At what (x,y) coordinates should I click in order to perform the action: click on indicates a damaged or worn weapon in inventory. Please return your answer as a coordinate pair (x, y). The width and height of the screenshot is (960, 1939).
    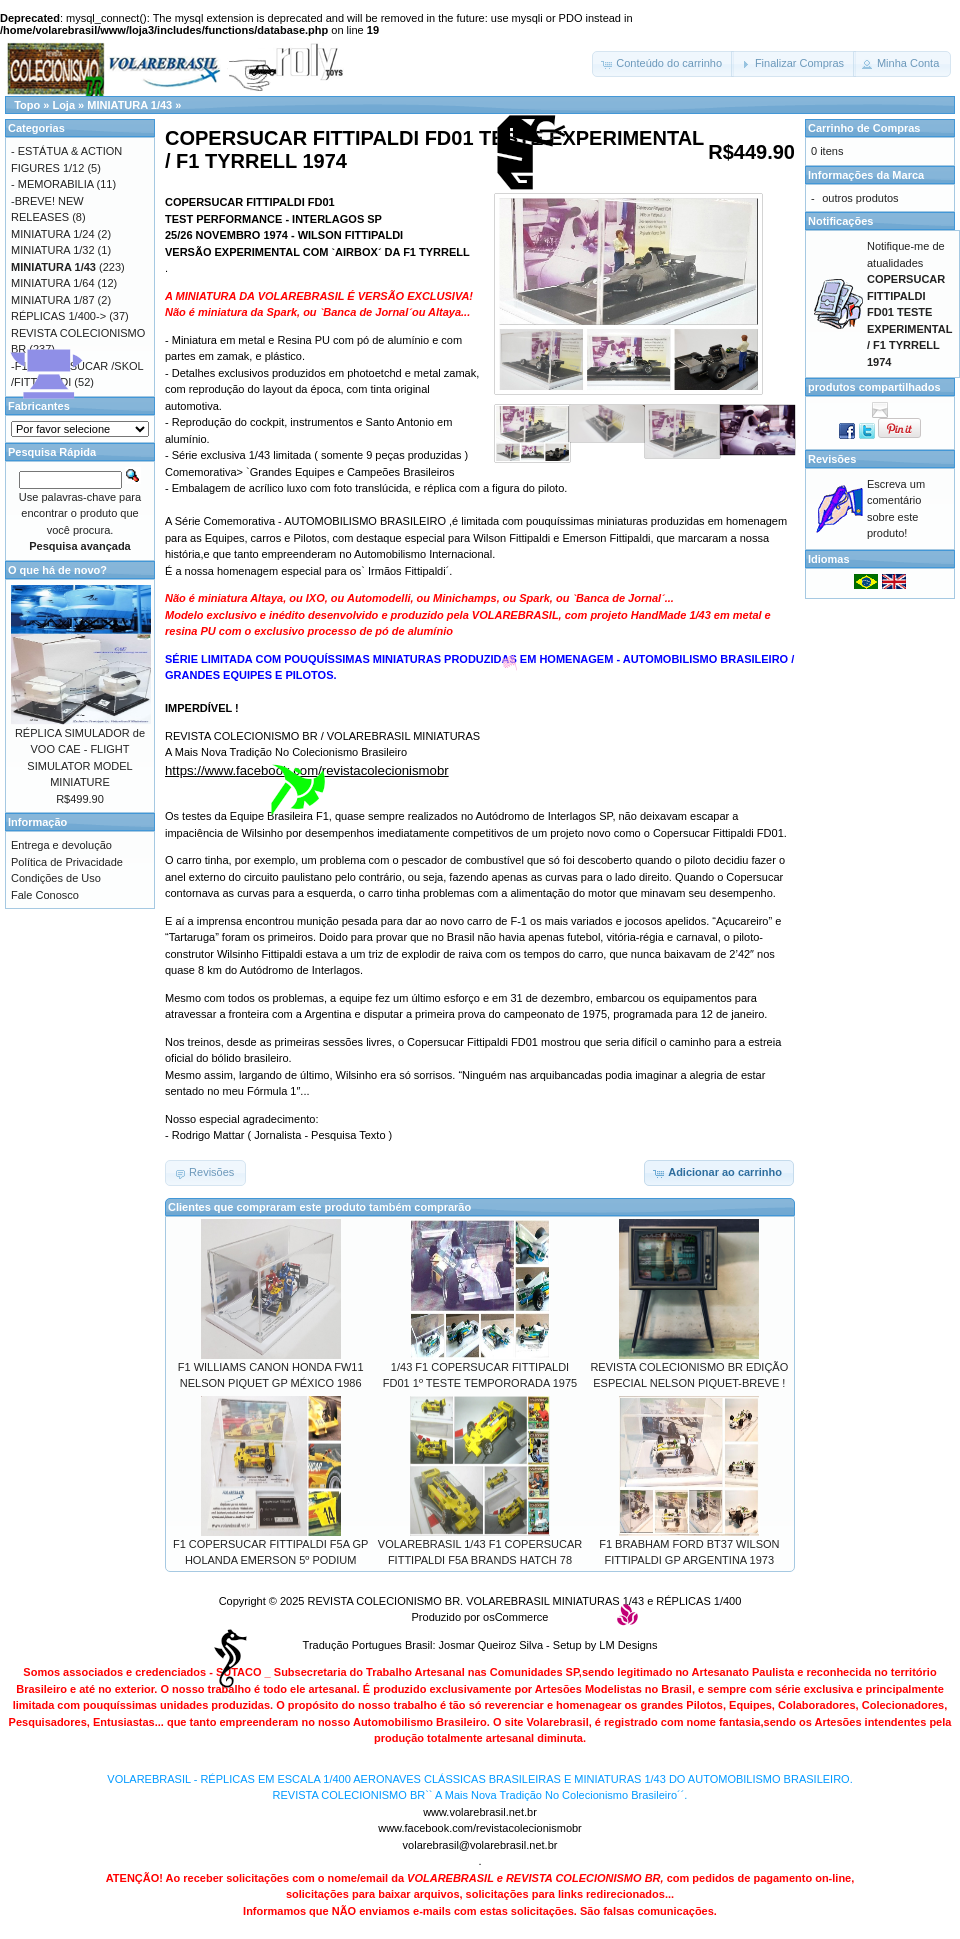
    Looking at the image, I should click on (298, 792).